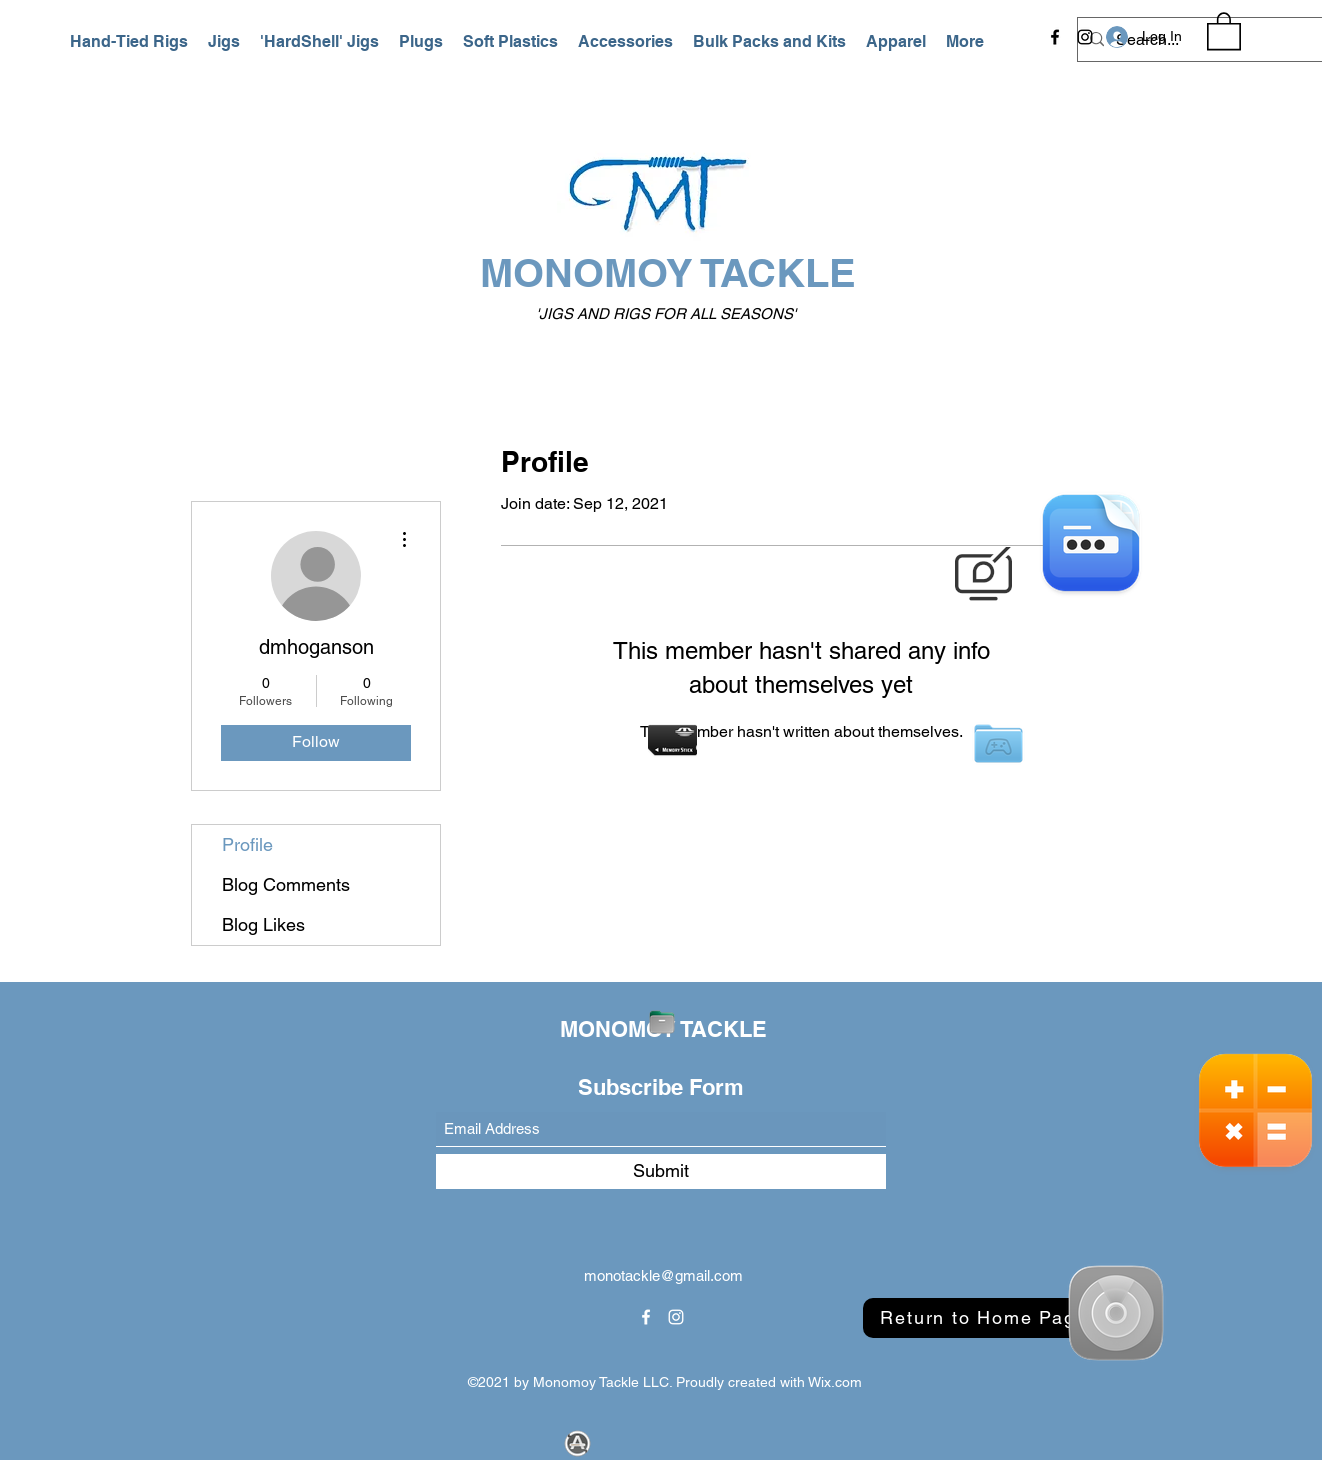  What do you see at coordinates (672, 740) in the screenshot?
I see `access memory stick storage device` at bounding box center [672, 740].